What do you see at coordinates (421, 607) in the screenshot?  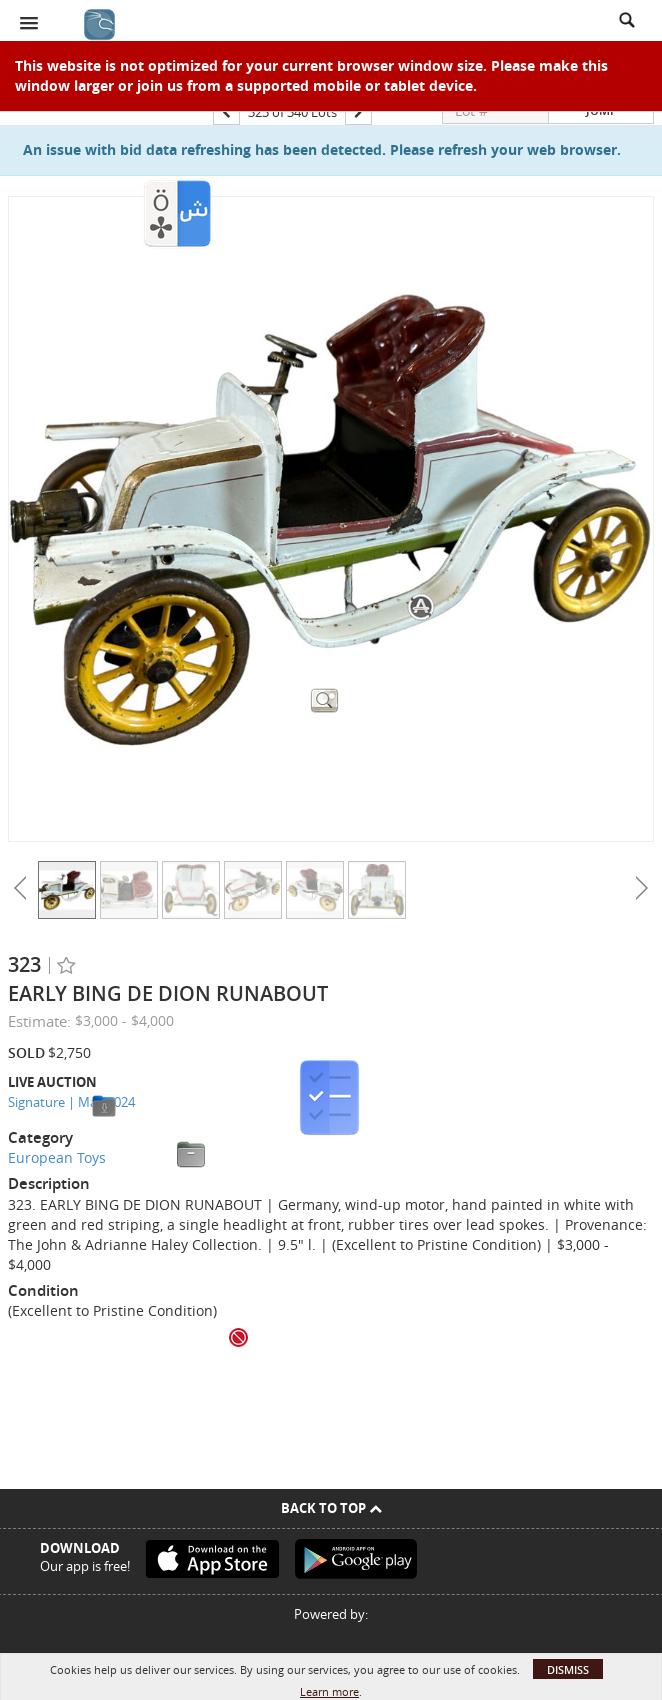 I see `open the software updater application` at bounding box center [421, 607].